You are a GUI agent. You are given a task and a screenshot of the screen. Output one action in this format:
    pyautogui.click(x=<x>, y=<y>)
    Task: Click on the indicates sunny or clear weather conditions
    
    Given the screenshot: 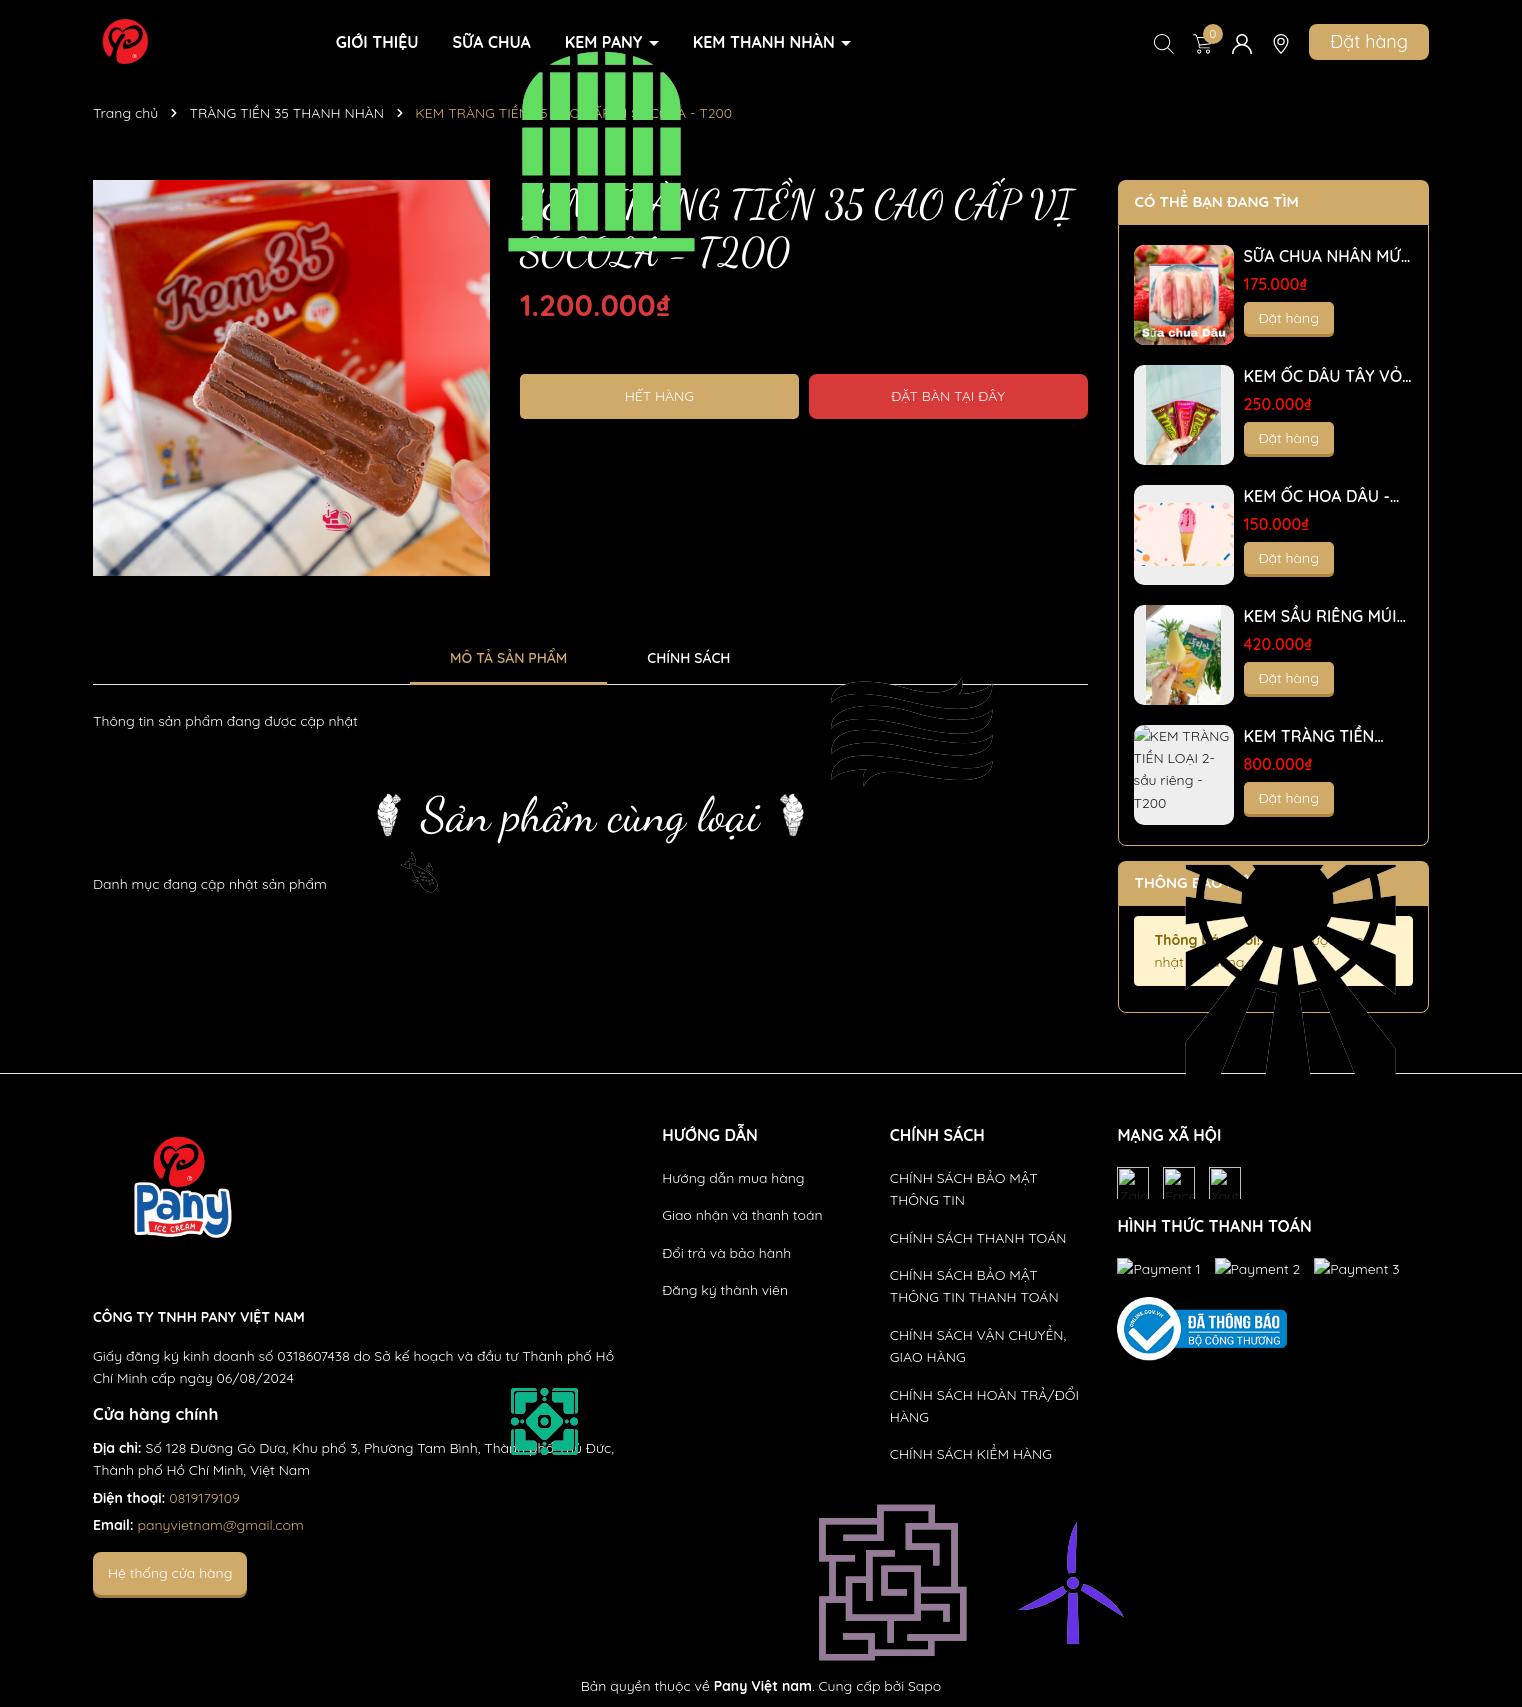 What is the action you would take?
    pyautogui.click(x=1291, y=970)
    